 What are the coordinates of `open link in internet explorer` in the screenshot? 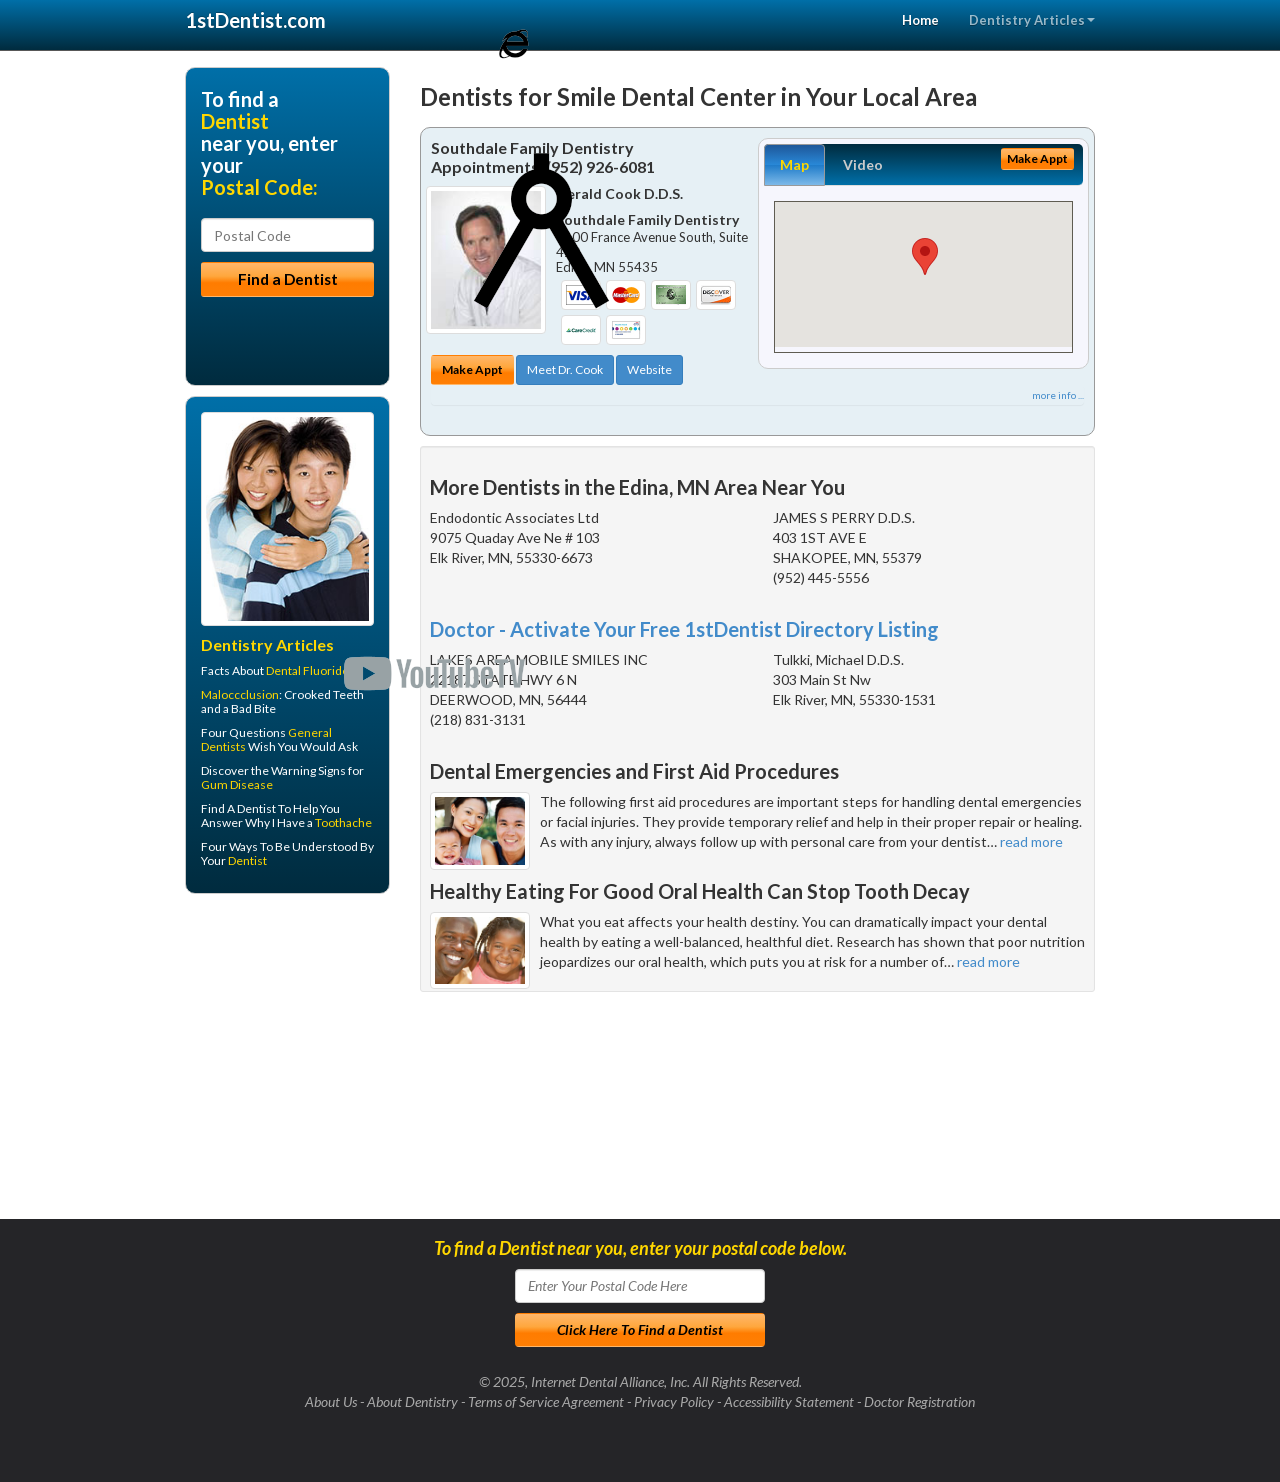 It's located at (514, 44).